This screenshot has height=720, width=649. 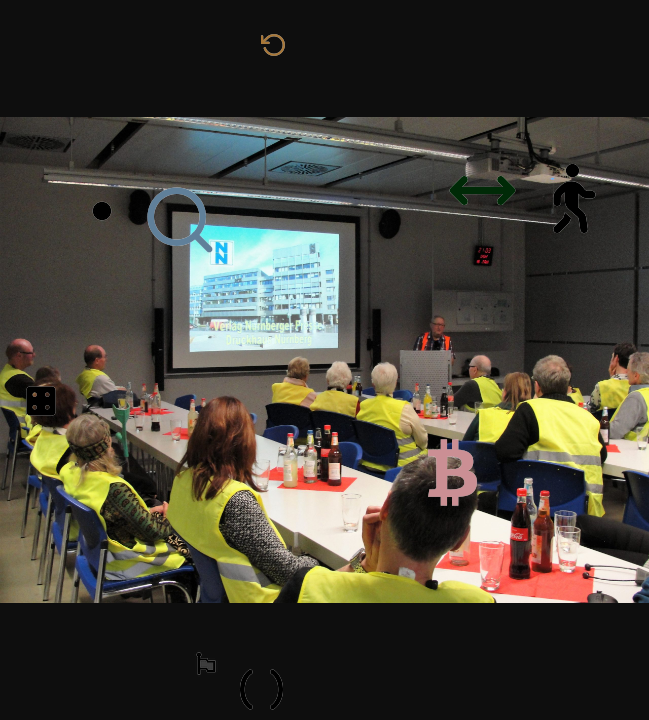 What do you see at coordinates (261, 689) in the screenshot?
I see `insert parentheses in text or code` at bounding box center [261, 689].